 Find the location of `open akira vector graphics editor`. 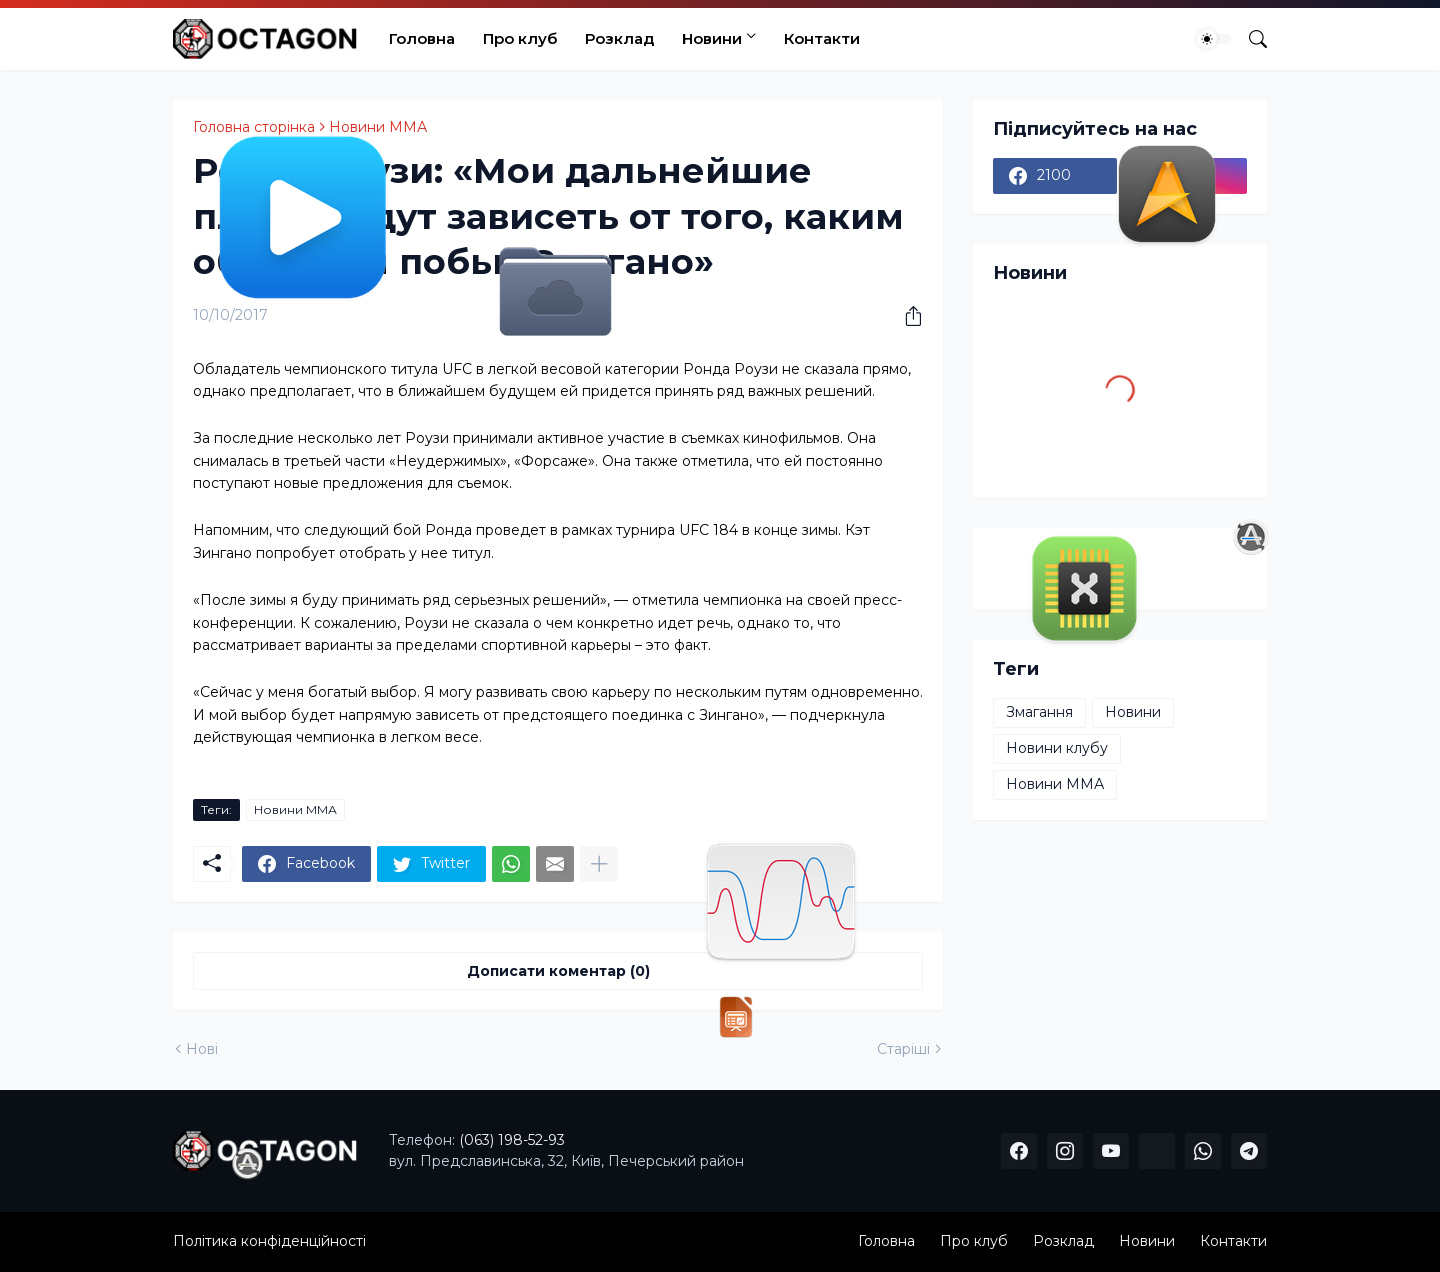

open akira vector graphics editor is located at coordinates (1167, 194).